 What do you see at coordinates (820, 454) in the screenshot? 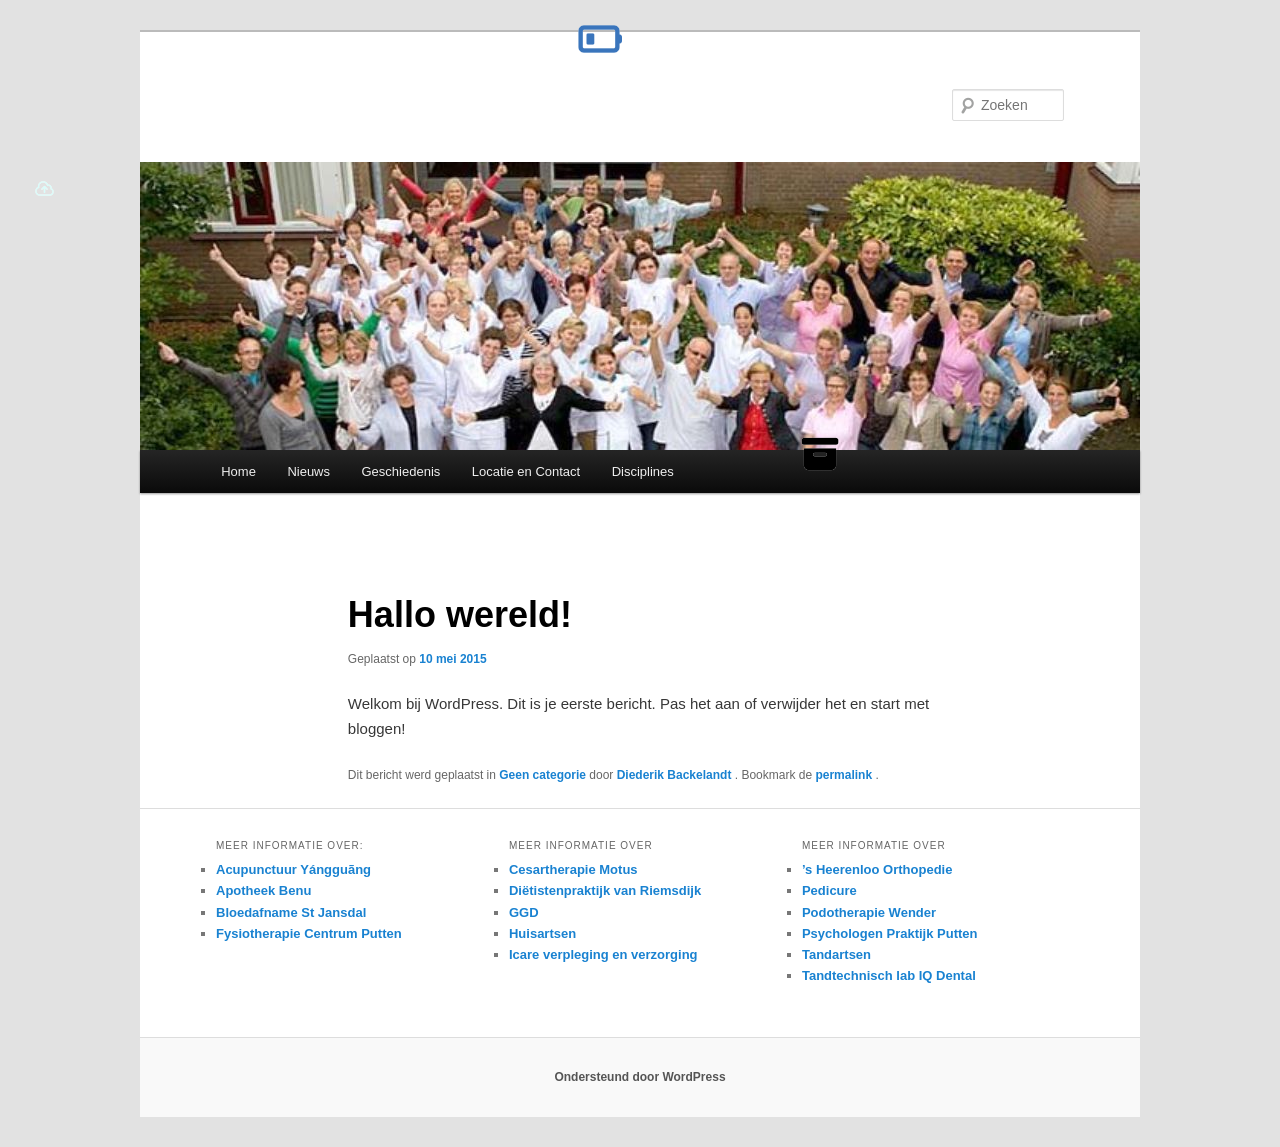
I see `access archived items or files` at bounding box center [820, 454].